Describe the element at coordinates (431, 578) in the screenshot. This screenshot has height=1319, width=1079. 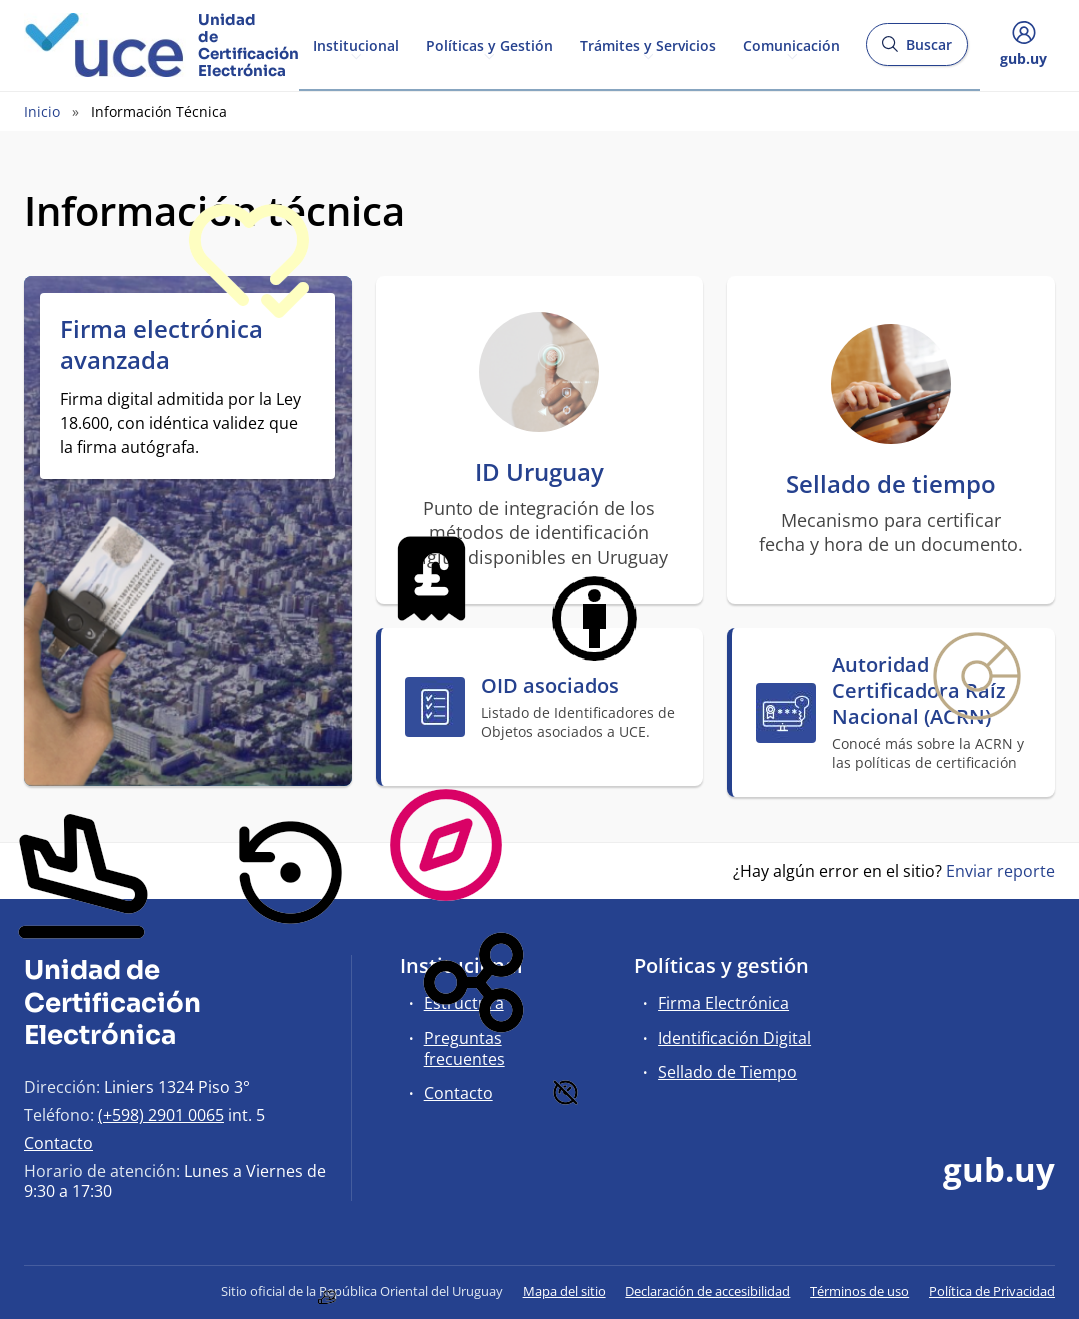
I see `view receipt or transaction in British pounds` at that location.